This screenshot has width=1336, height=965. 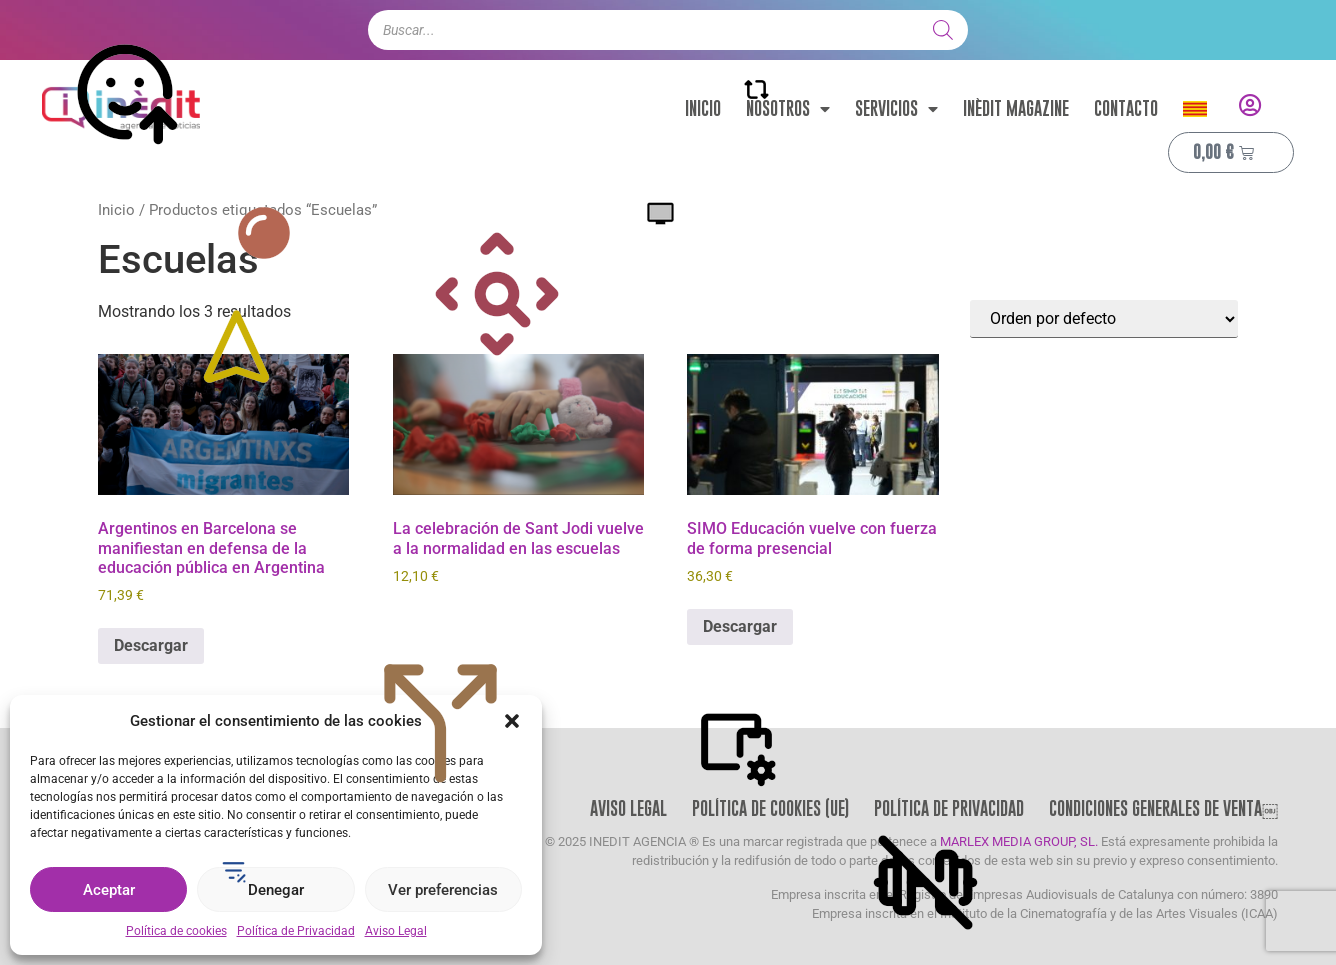 I want to click on split content into multiple paths, so click(x=440, y=720).